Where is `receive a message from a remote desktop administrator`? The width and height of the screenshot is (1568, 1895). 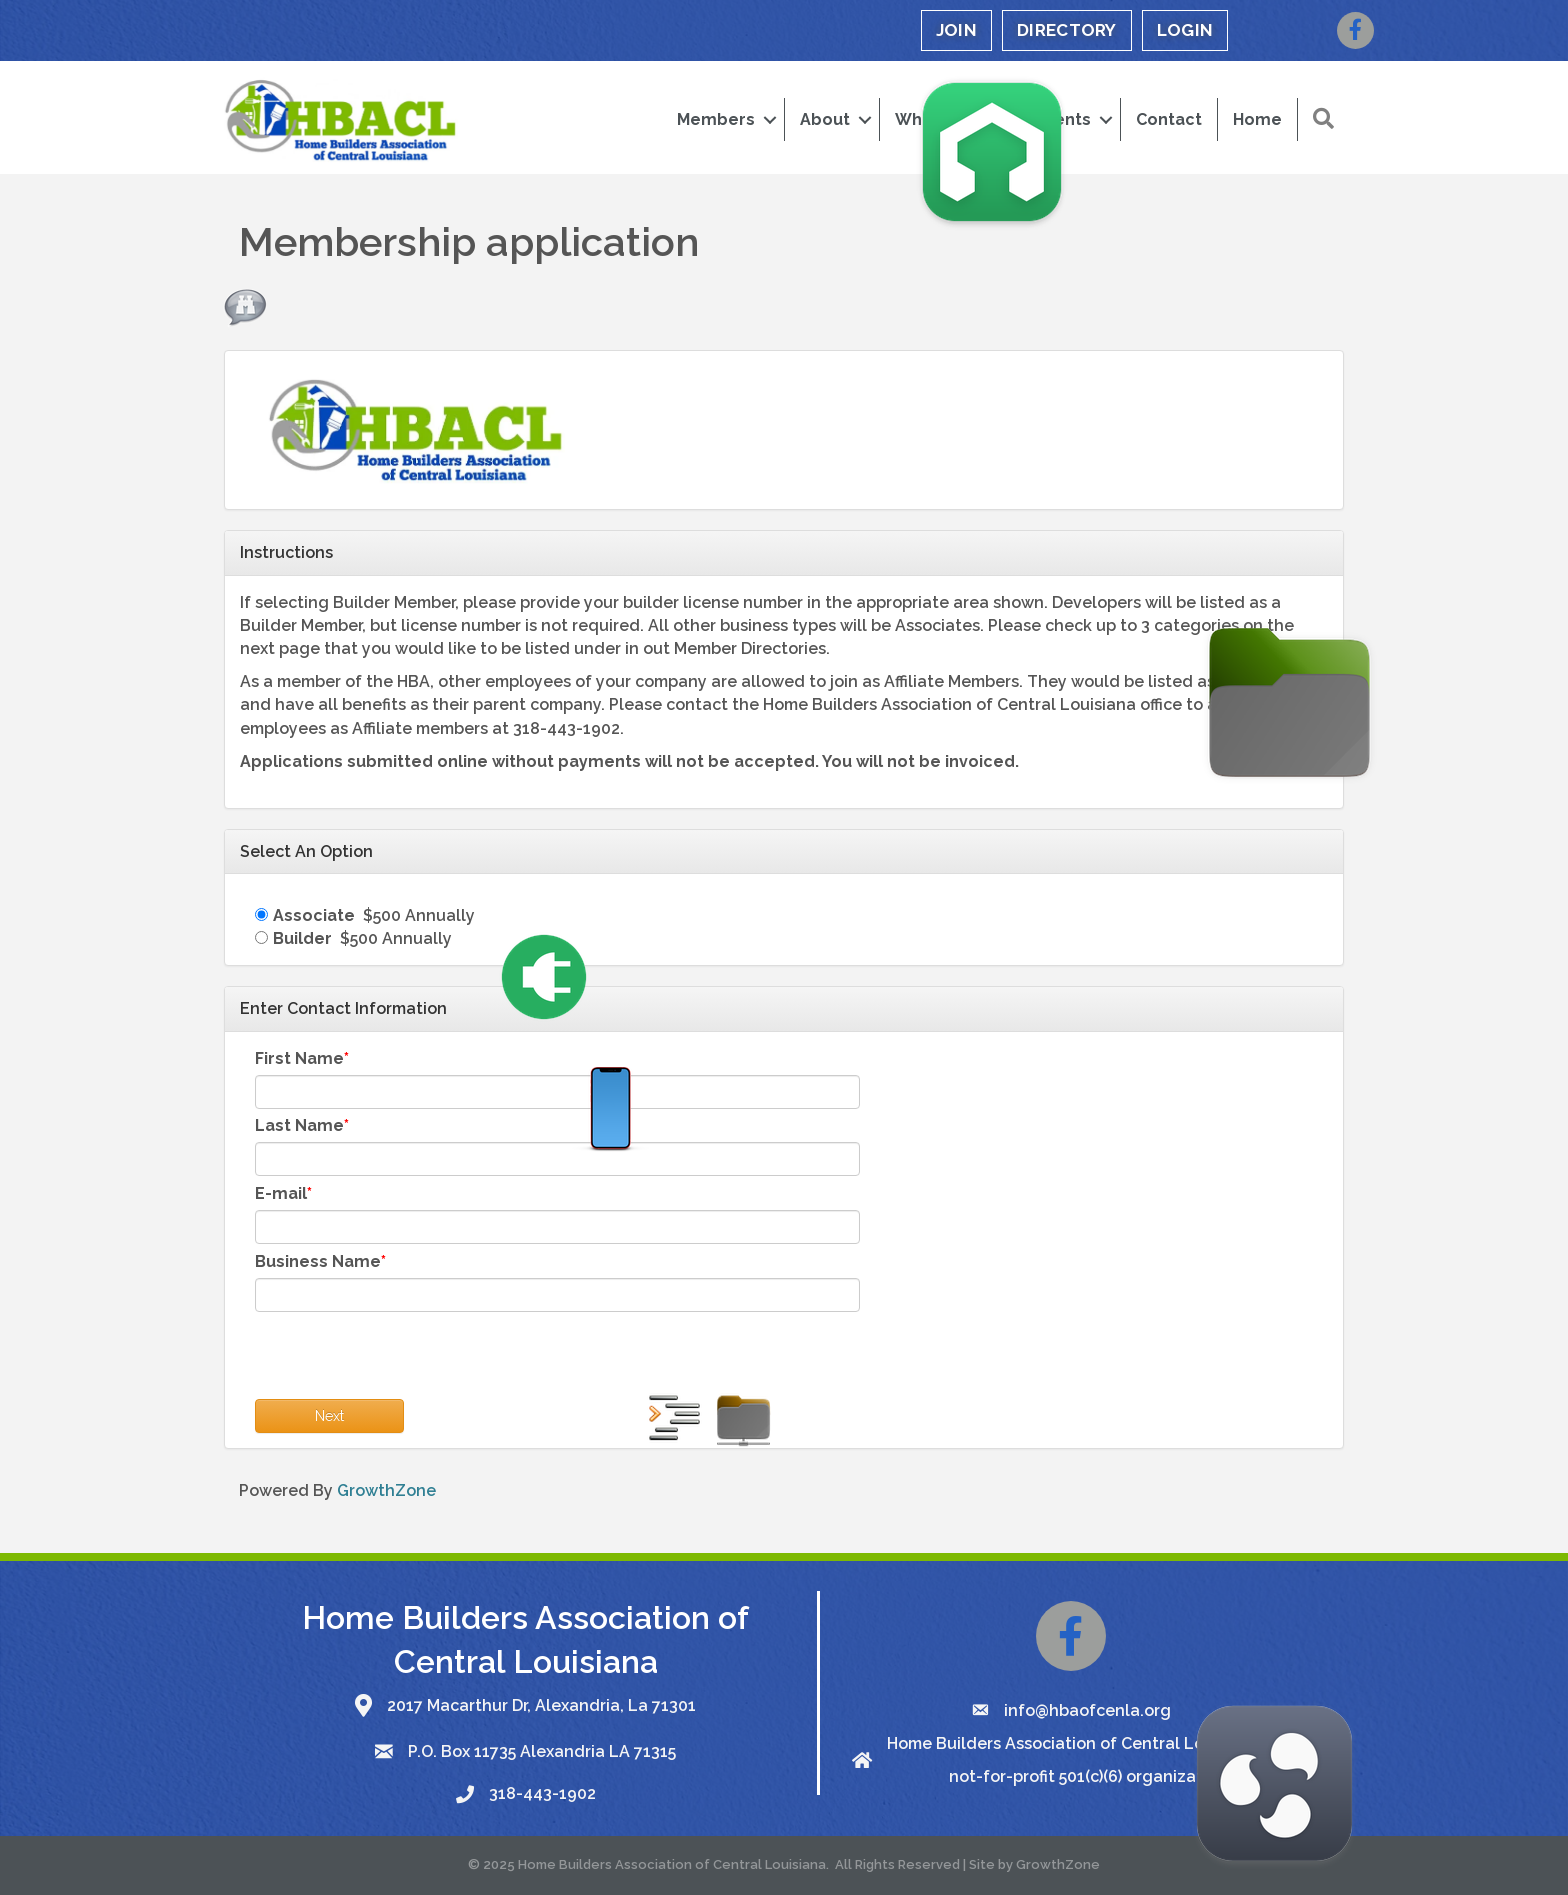
receive a message from a remote desktop administrator is located at coordinates (245, 311).